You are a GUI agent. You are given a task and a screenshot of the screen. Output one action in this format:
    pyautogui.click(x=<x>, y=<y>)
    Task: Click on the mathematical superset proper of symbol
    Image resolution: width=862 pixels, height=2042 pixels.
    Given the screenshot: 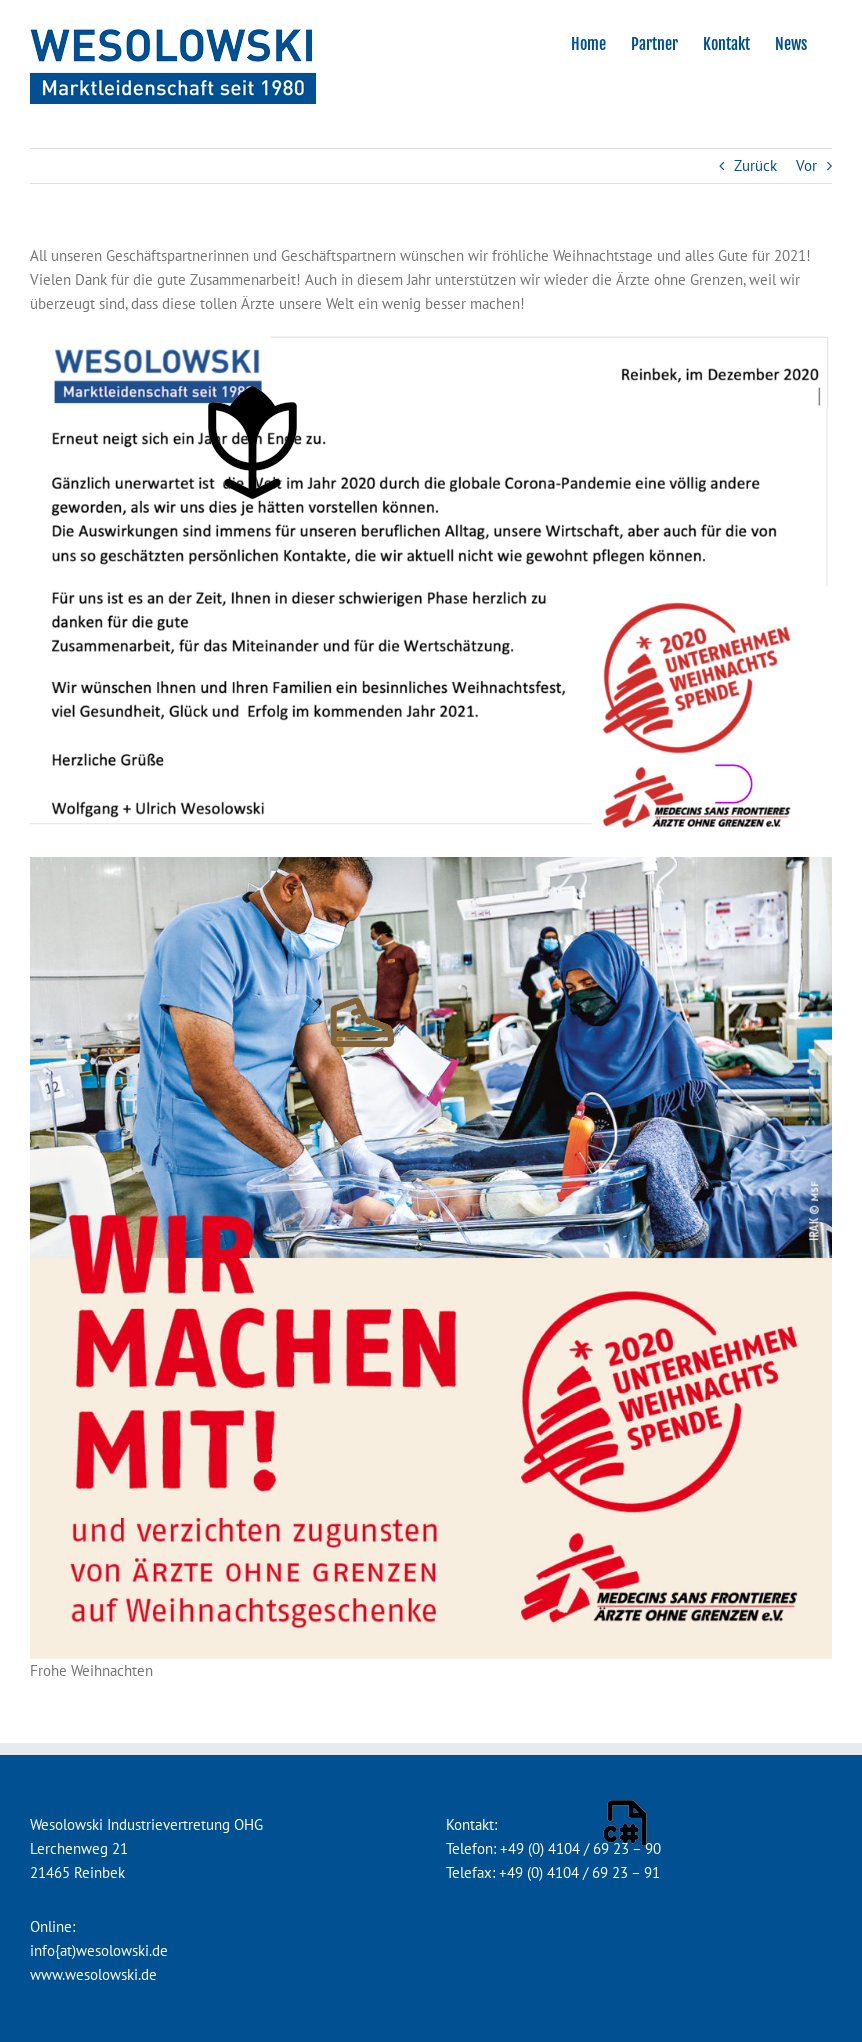 What is the action you would take?
    pyautogui.click(x=731, y=784)
    